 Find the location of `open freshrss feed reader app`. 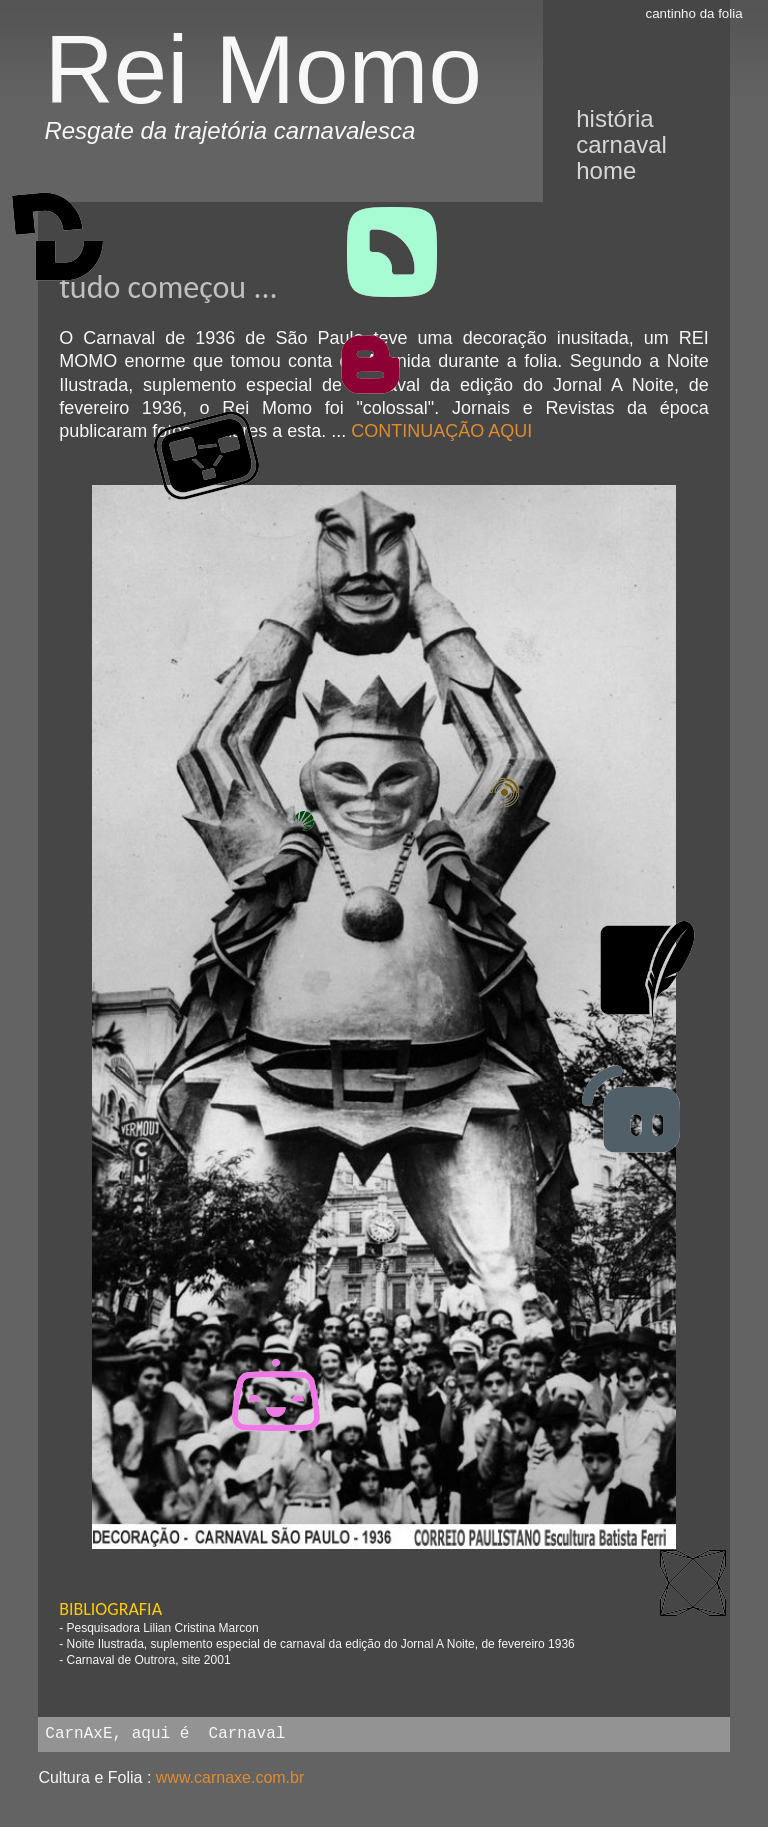

open freshrss feed reader app is located at coordinates (504, 792).